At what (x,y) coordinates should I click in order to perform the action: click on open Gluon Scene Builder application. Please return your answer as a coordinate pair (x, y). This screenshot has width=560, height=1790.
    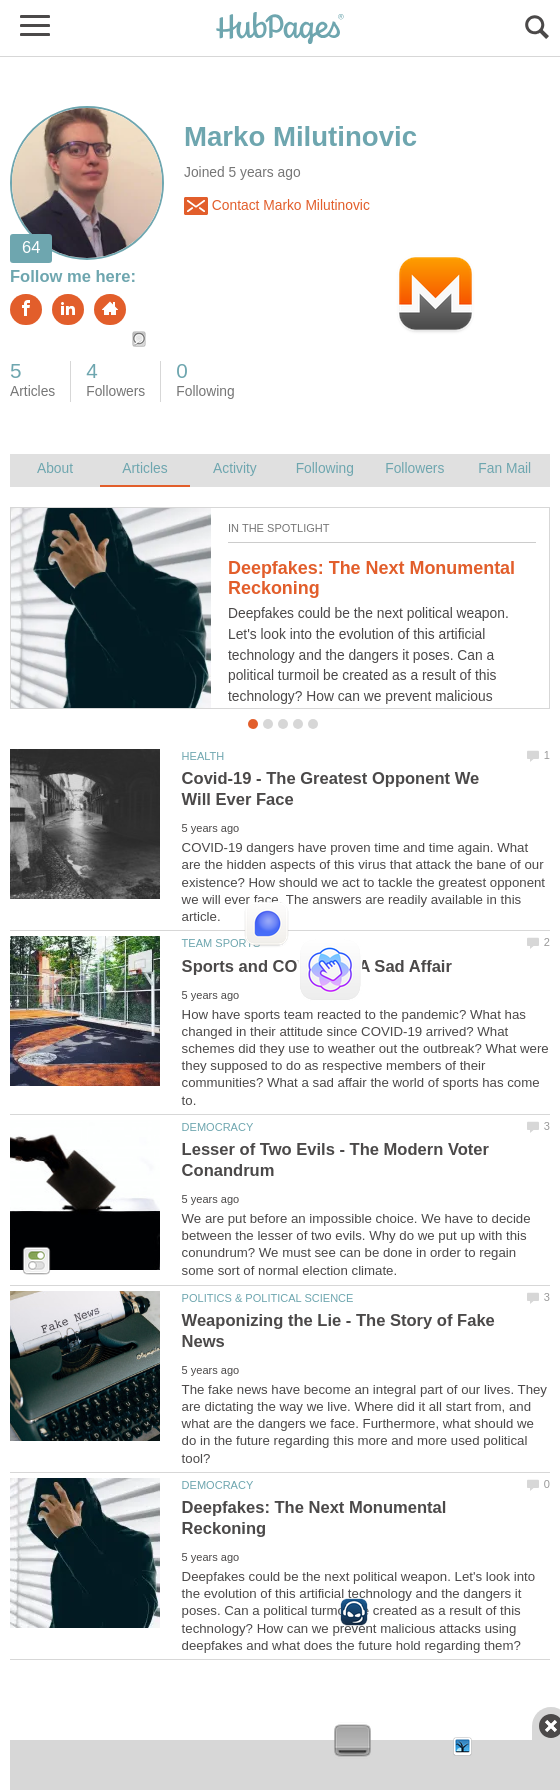
    Looking at the image, I should click on (328, 970).